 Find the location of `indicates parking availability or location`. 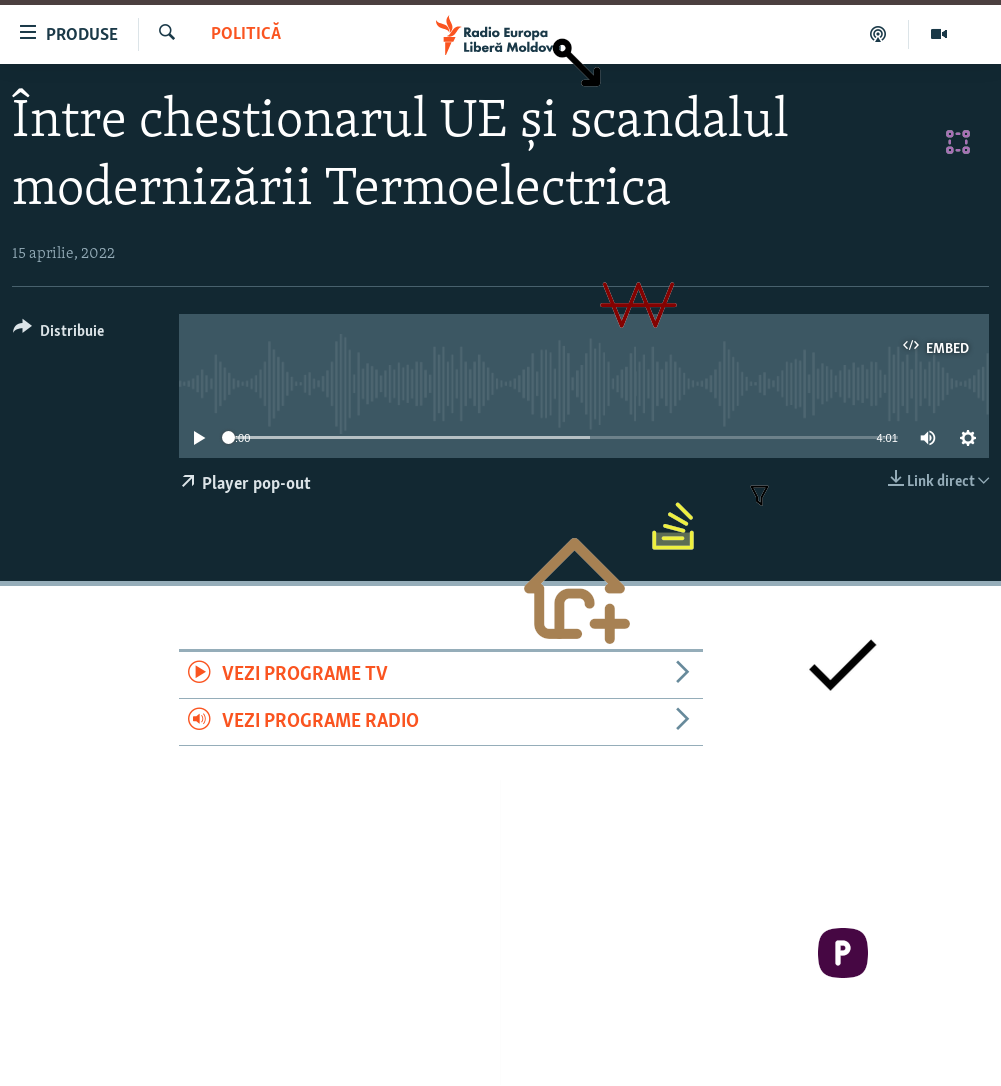

indicates parking availability or location is located at coordinates (843, 953).